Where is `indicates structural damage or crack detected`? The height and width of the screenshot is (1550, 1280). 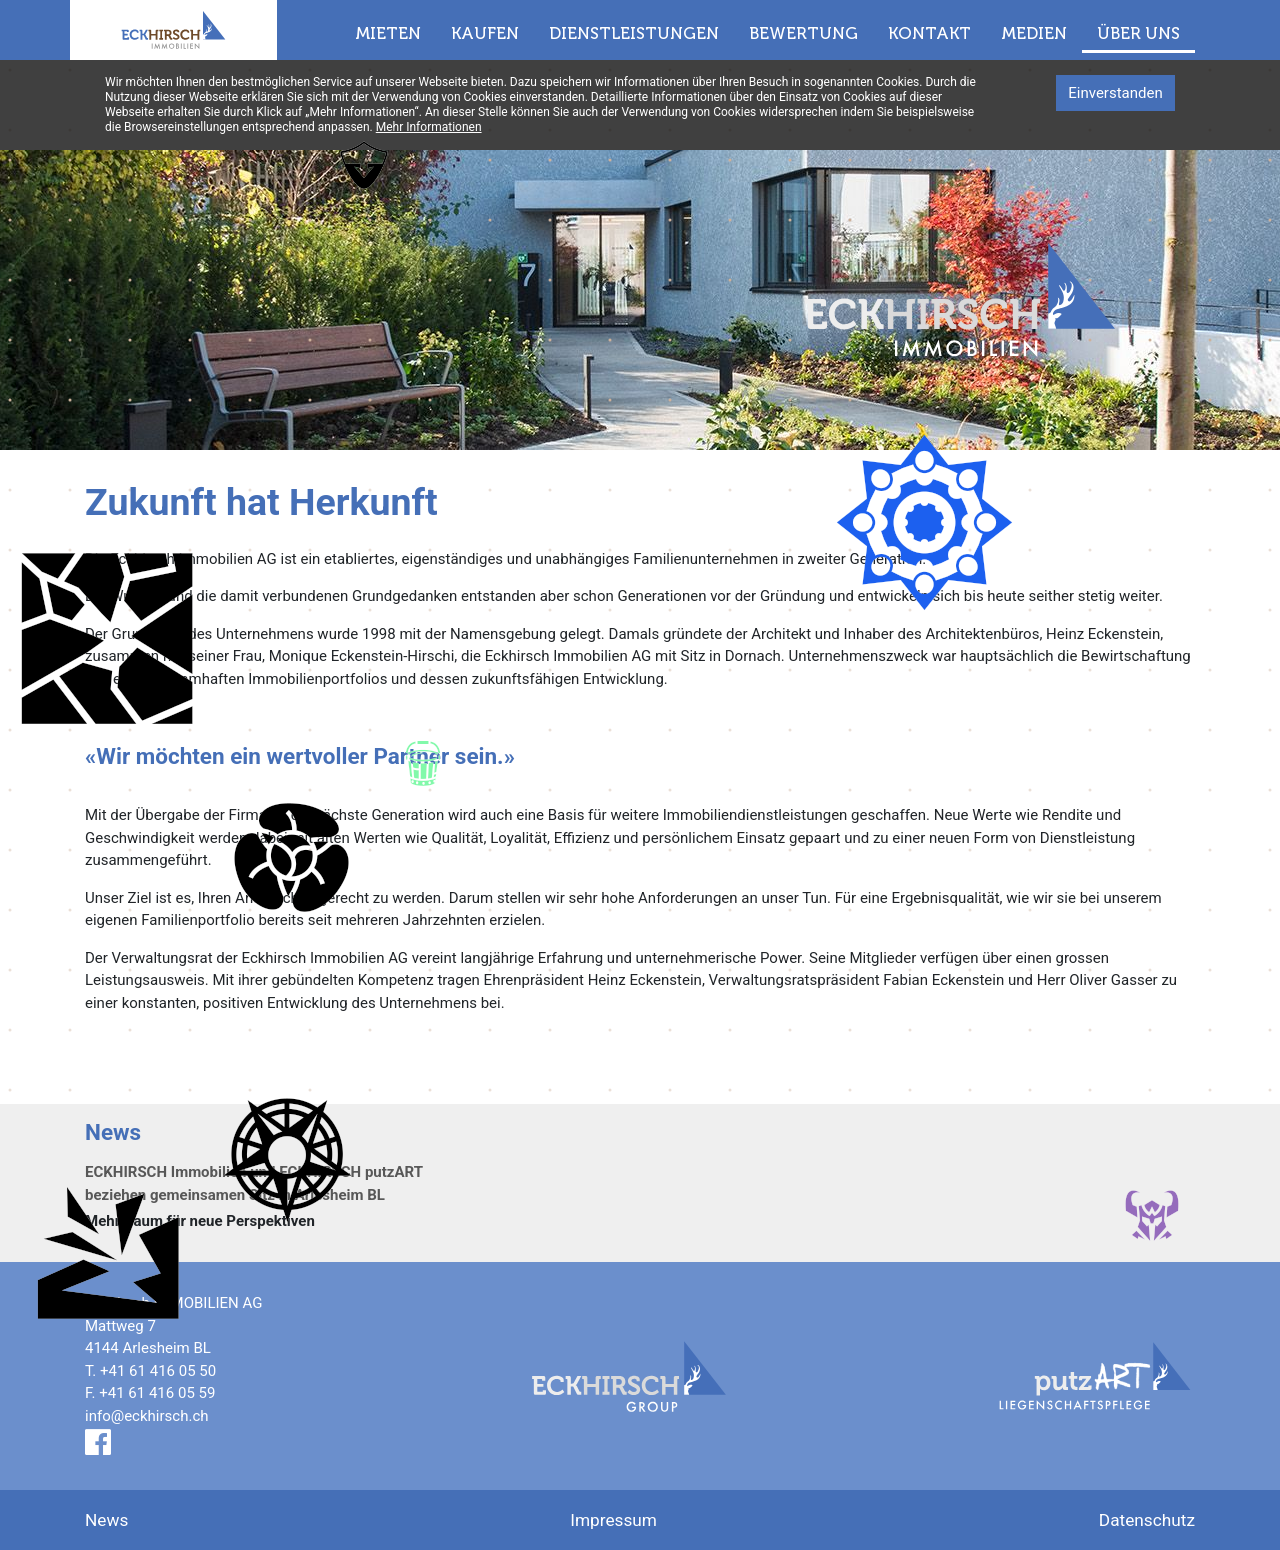 indicates structural damage or crack detected is located at coordinates (108, 1248).